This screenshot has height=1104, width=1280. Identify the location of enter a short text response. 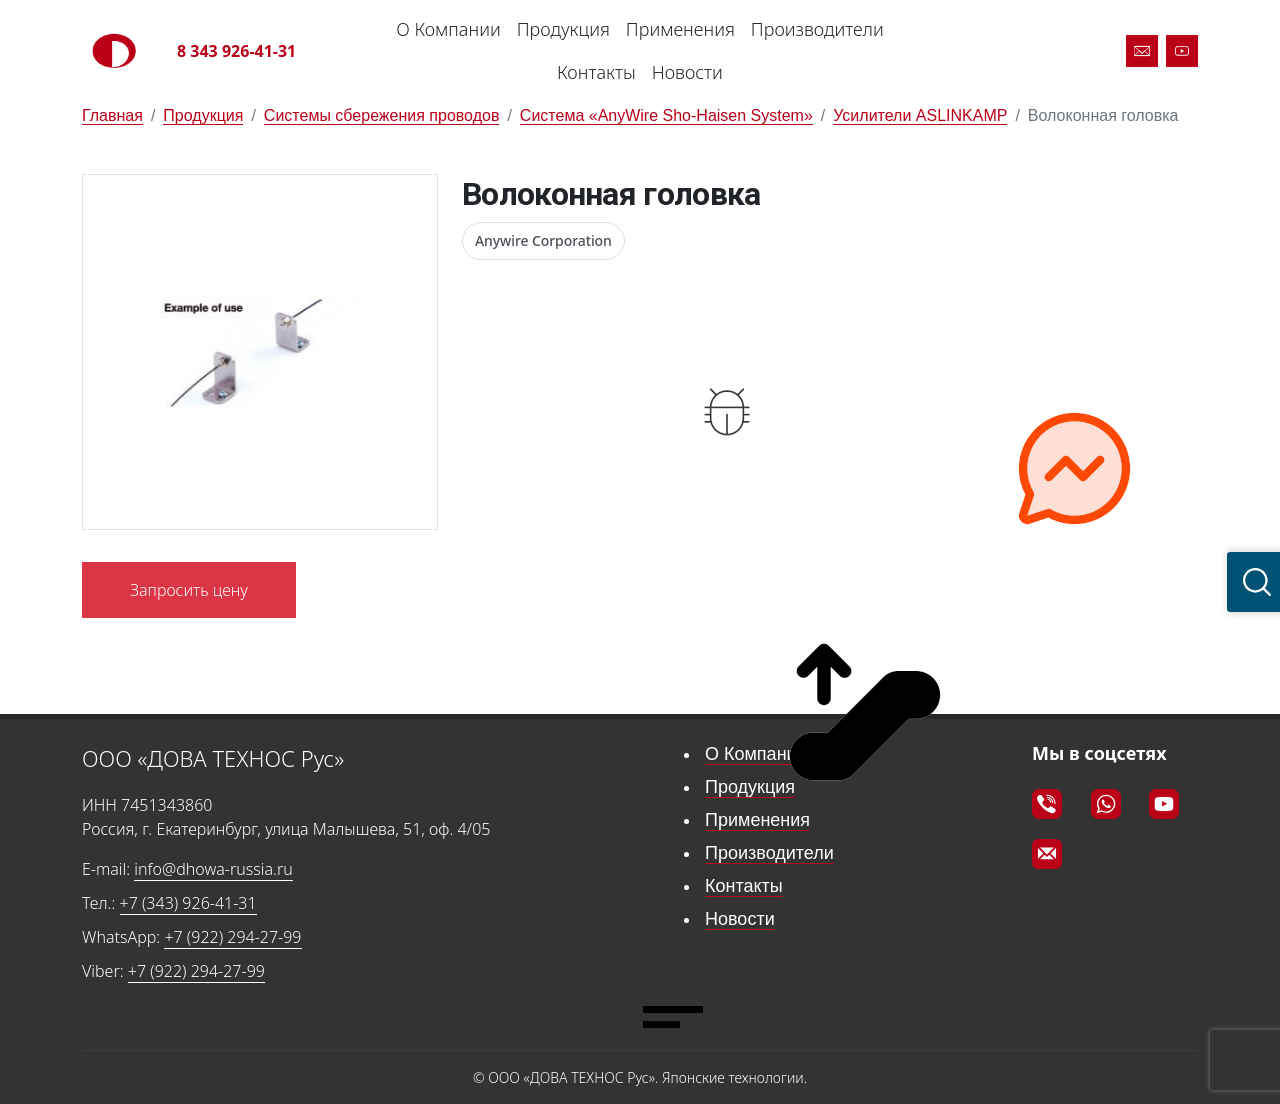
(673, 1017).